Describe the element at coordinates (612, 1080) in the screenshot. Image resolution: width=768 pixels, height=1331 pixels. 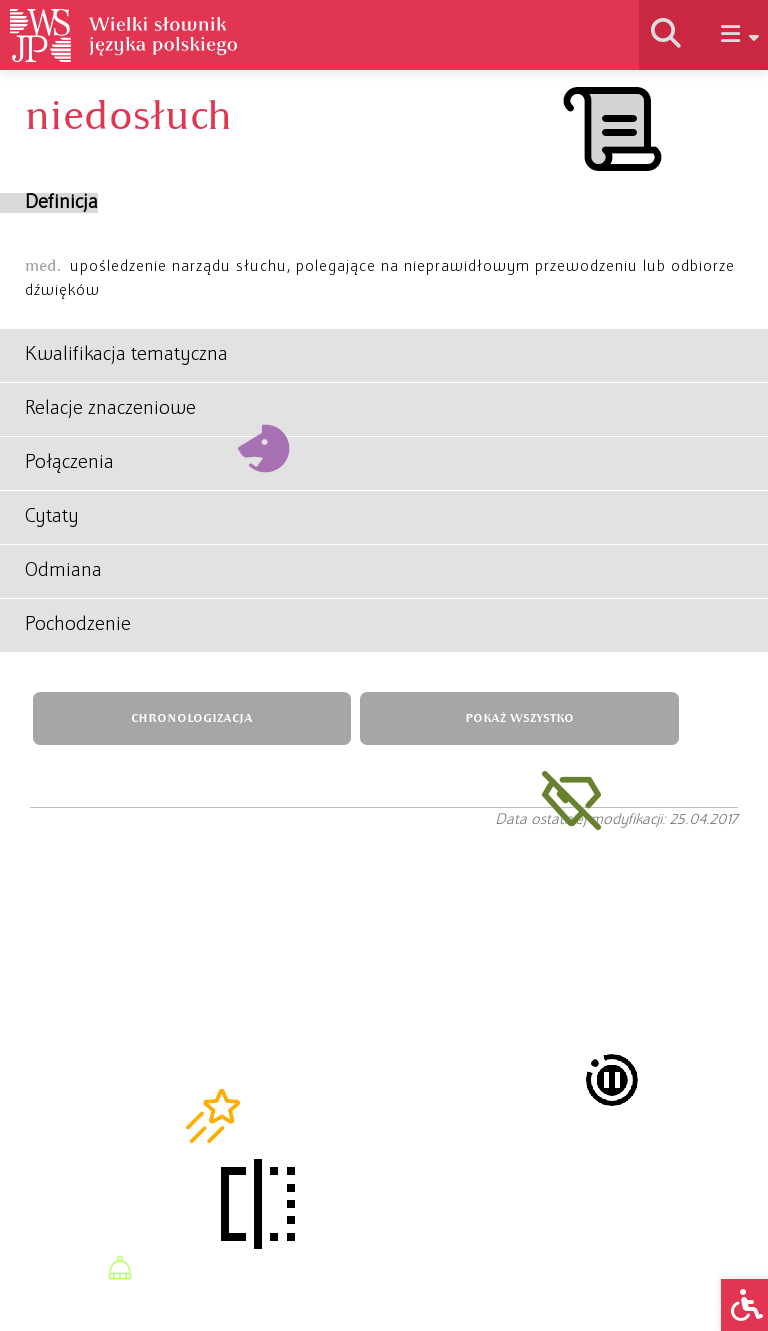
I see `pause motion photo playback` at that location.